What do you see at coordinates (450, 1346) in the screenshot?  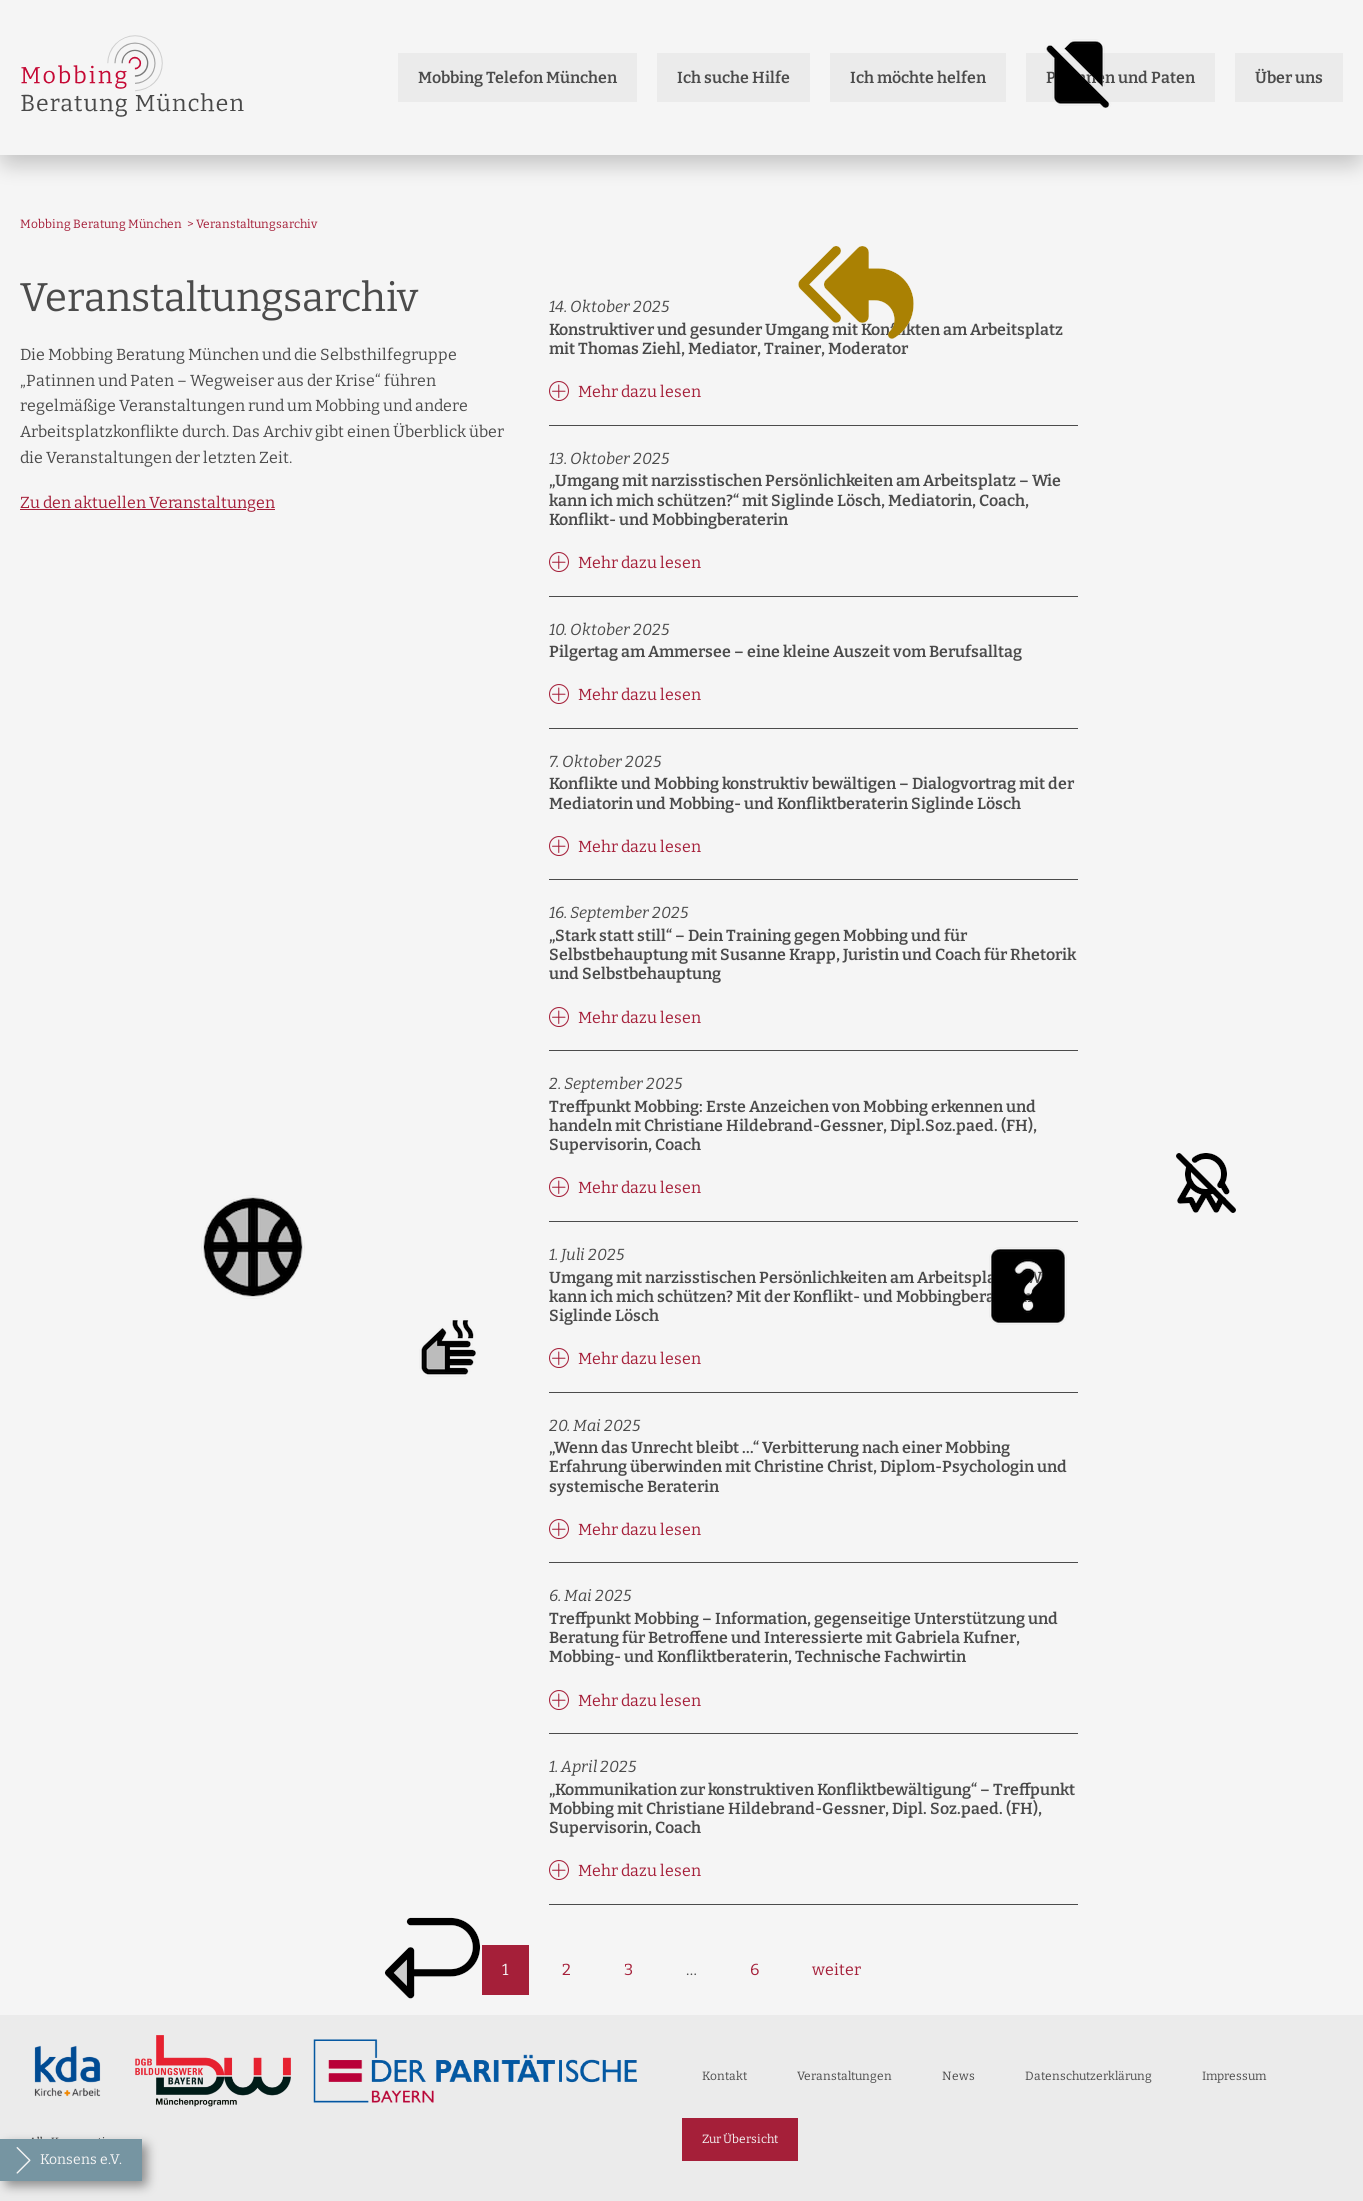 I see `hand dryer available in this location` at bounding box center [450, 1346].